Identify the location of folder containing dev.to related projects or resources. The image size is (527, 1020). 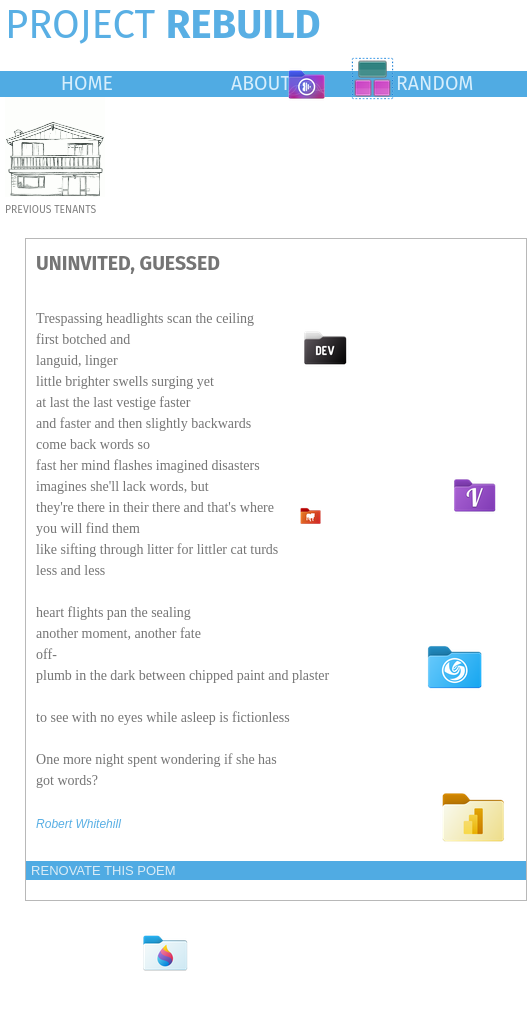
(325, 349).